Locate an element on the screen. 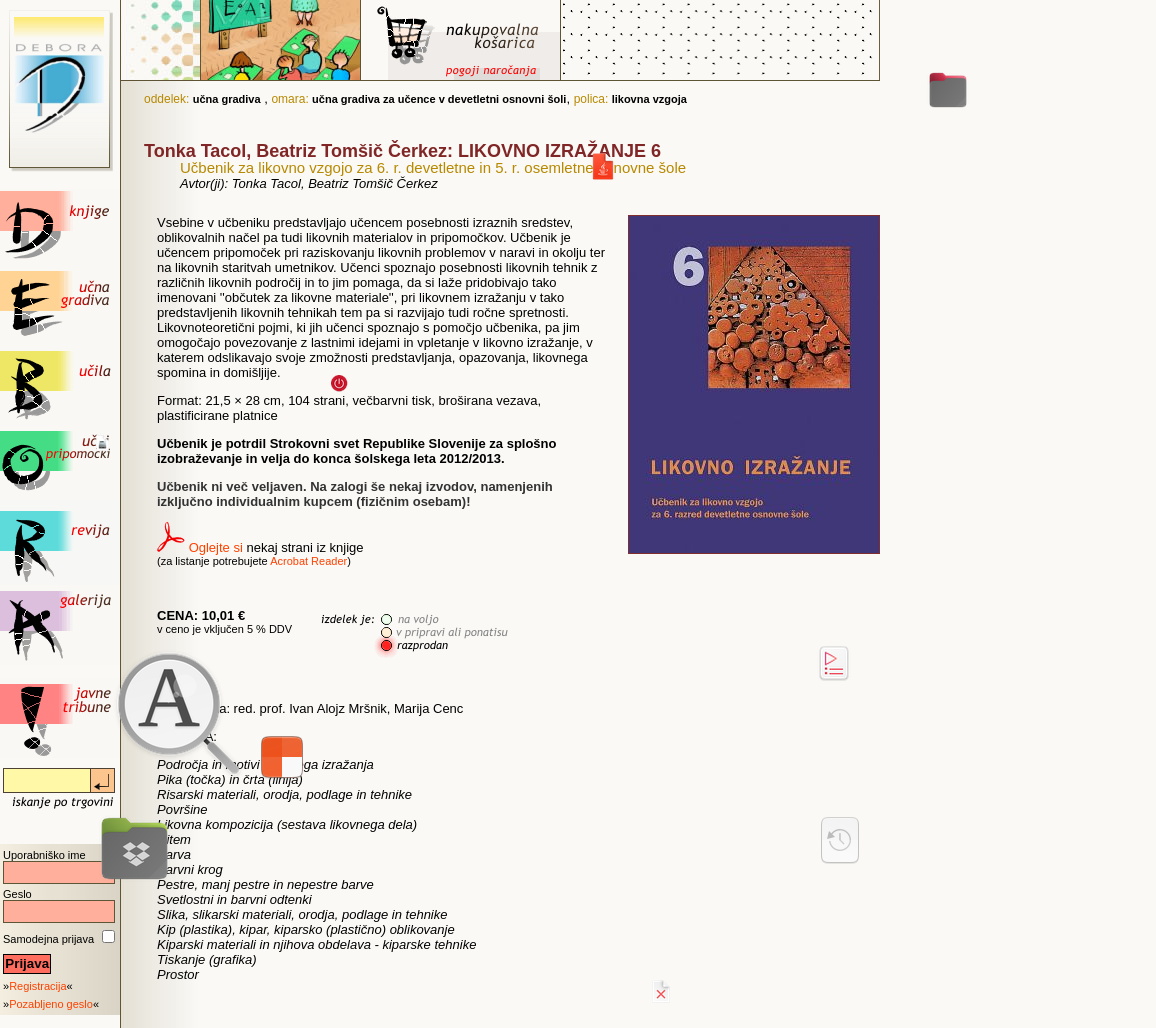  a broken or invalid symbolic link file is located at coordinates (661, 992).